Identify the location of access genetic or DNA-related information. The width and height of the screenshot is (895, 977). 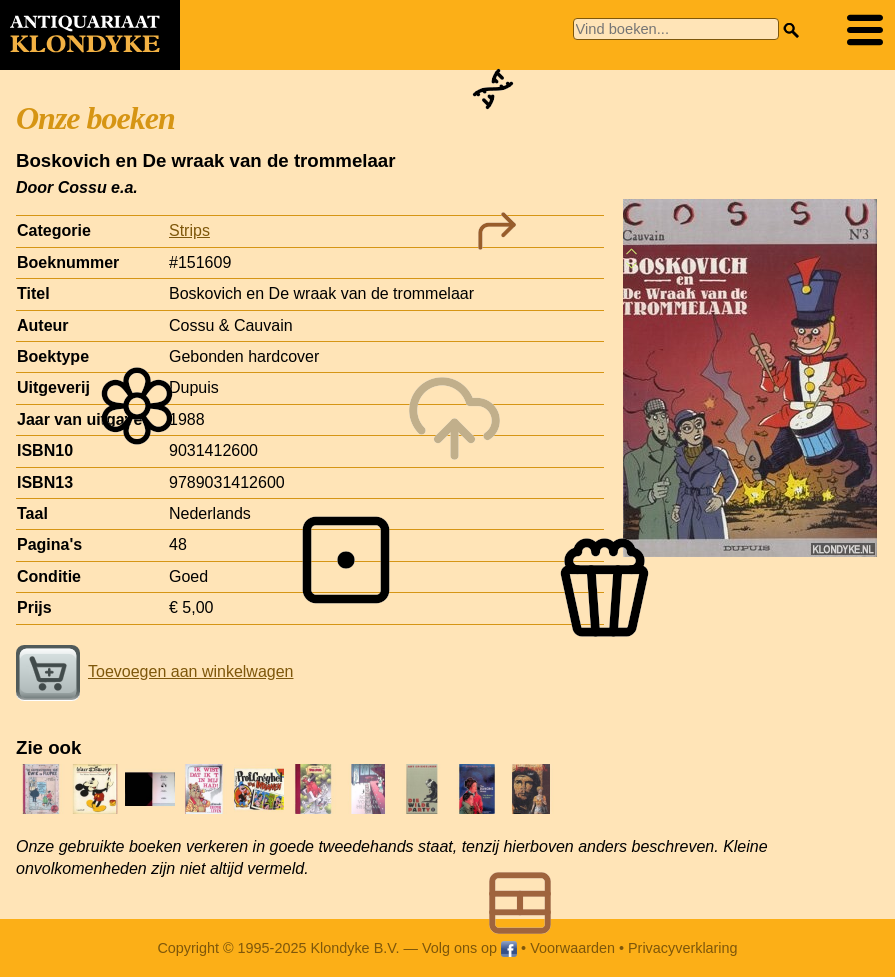
(493, 89).